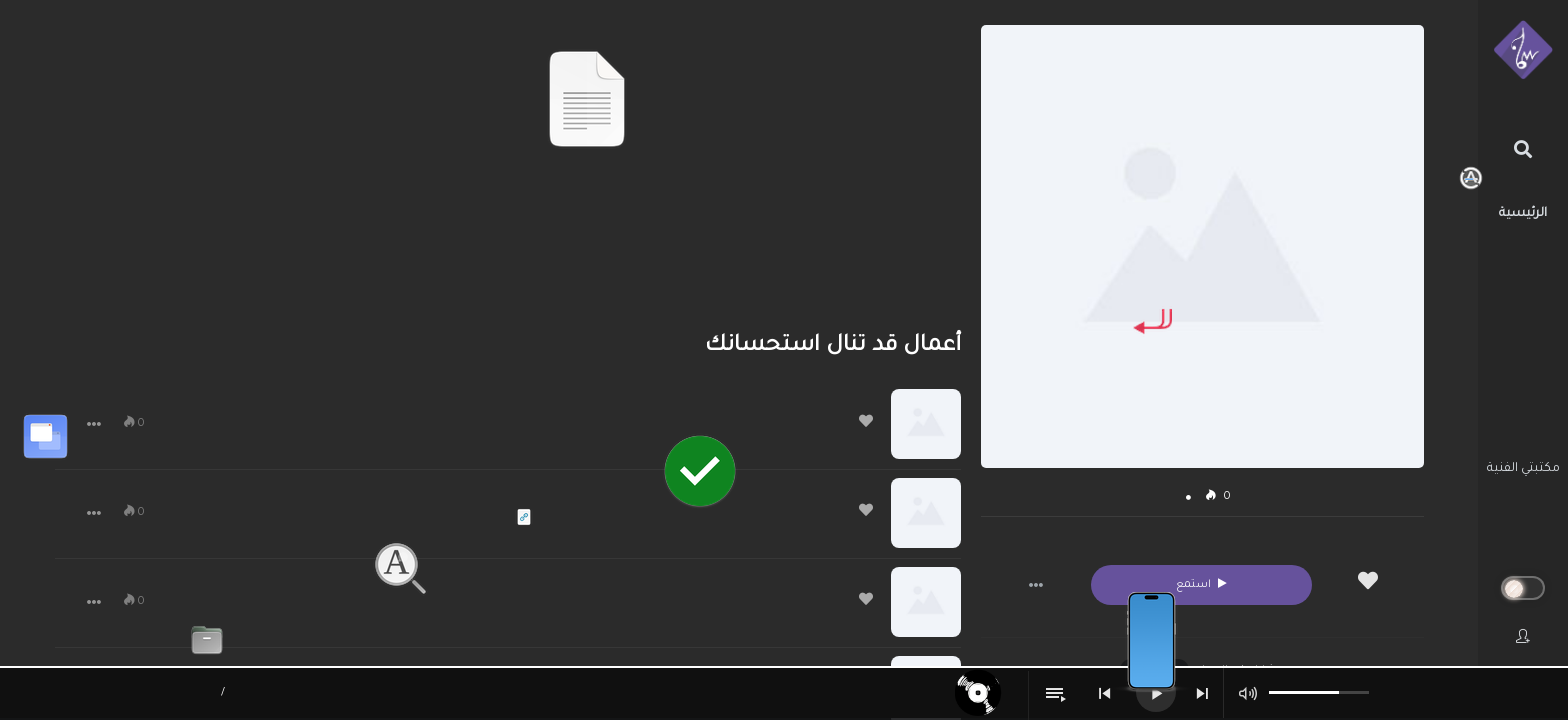  Describe the element at coordinates (400, 568) in the screenshot. I see `search for files by name or content` at that location.